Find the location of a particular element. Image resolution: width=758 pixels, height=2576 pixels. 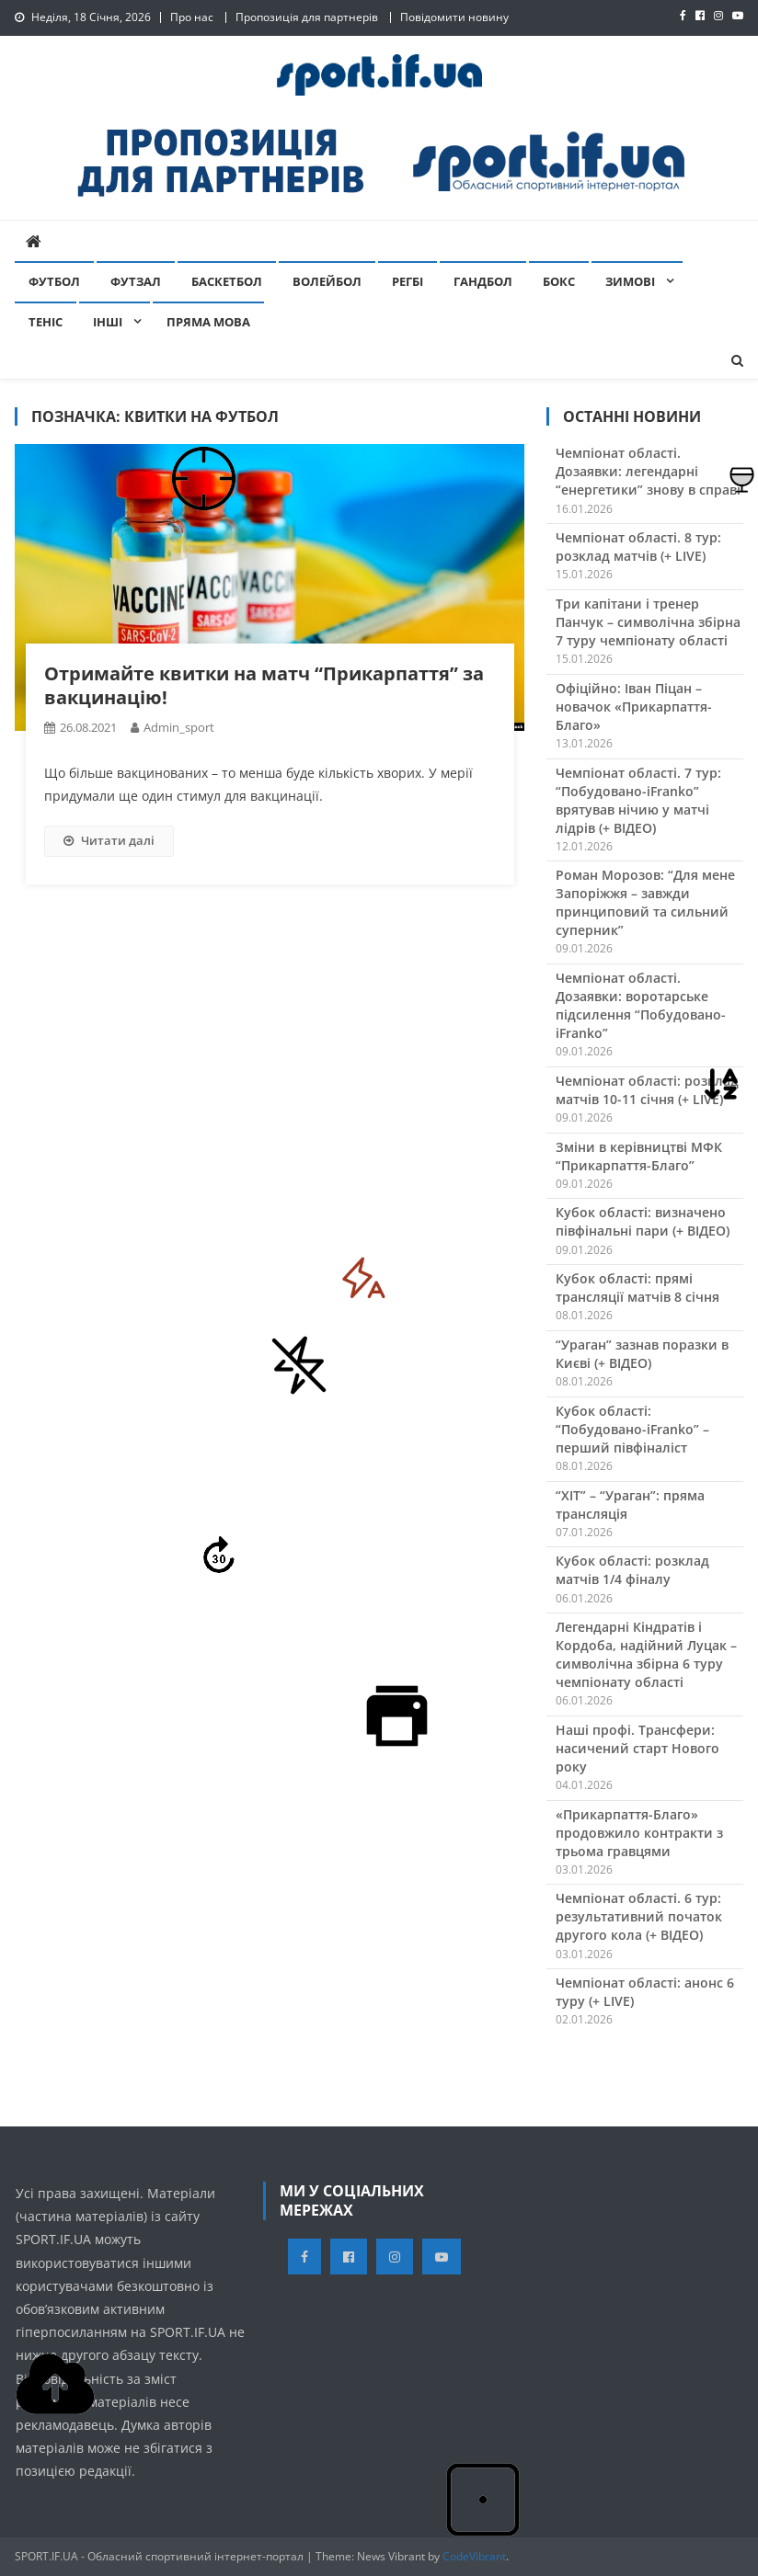

indicates a roll result of one on a dice is located at coordinates (483, 2500).